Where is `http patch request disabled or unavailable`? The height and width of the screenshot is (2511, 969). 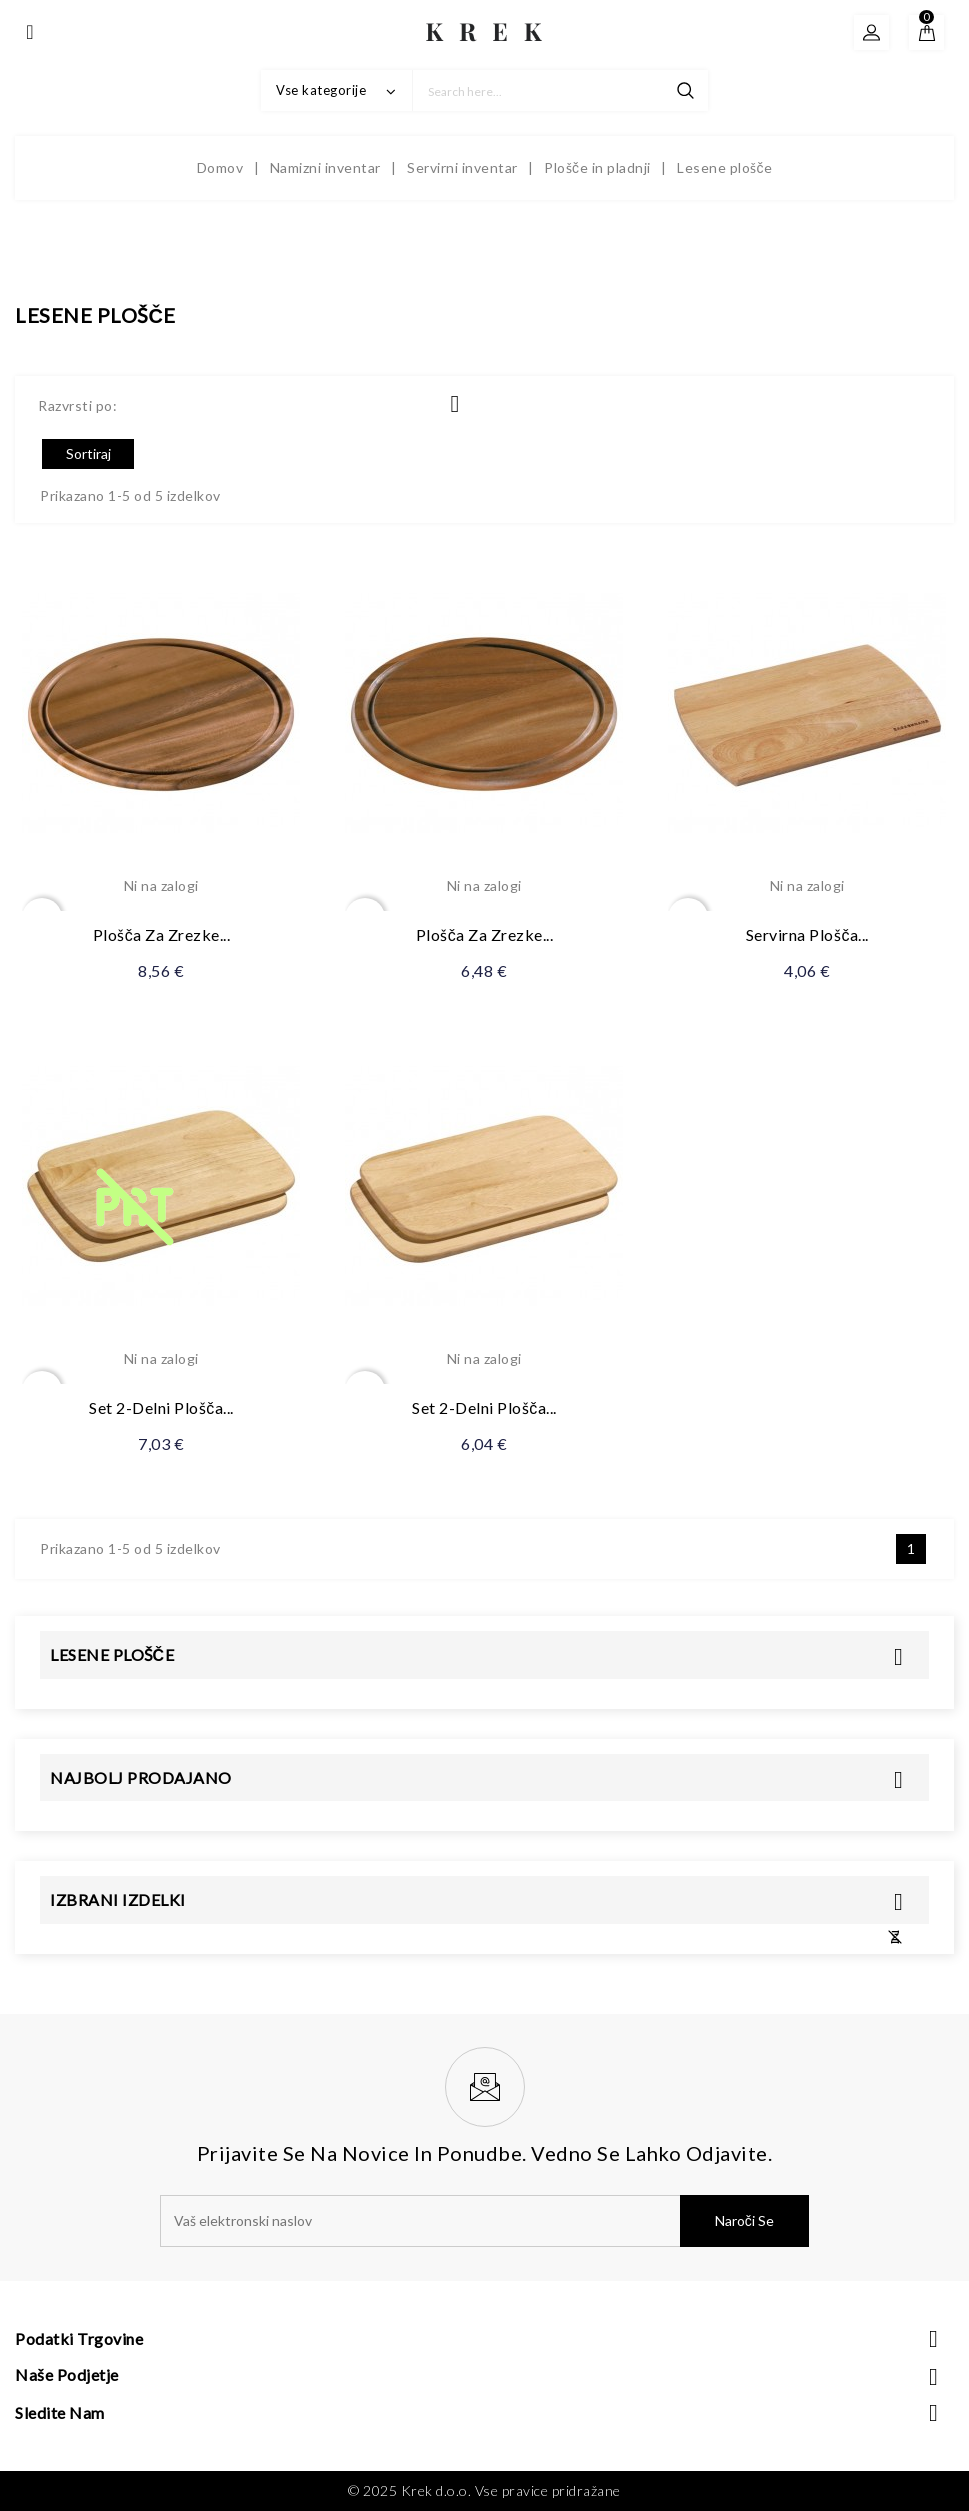 http patch request disabled or unavailable is located at coordinates (135, 1207).